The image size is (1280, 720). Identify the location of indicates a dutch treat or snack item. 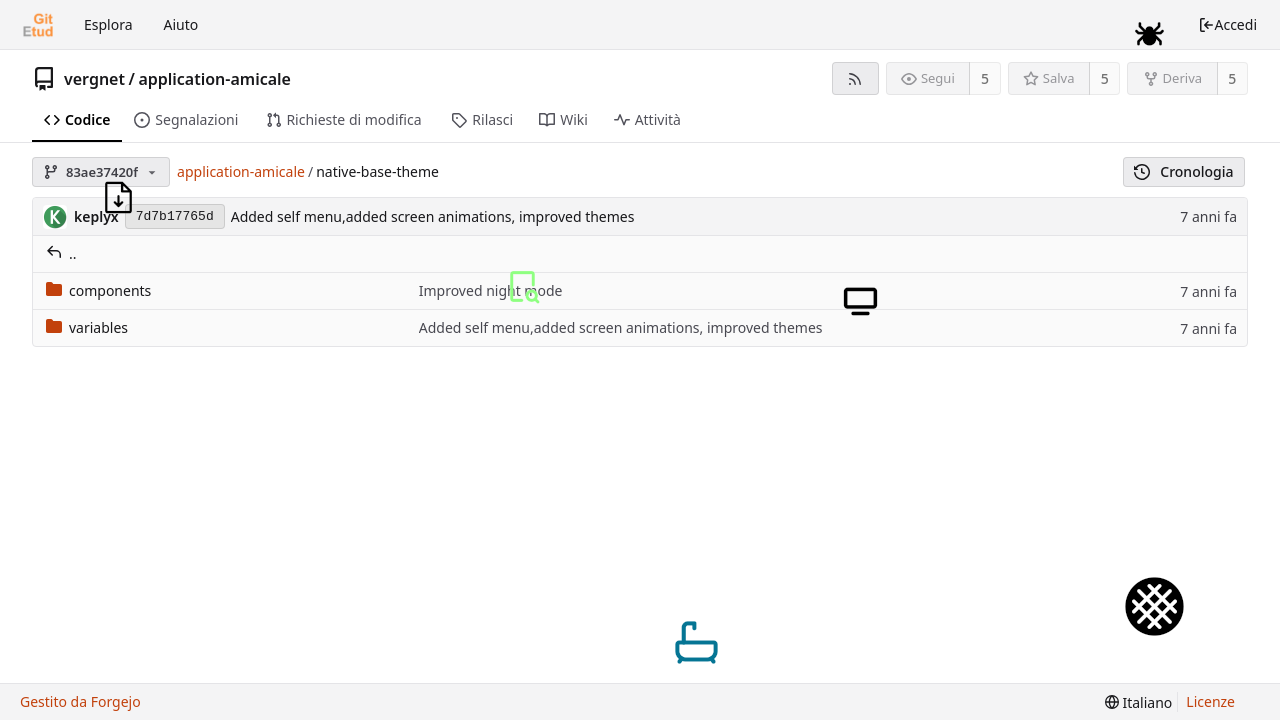
(1154, 606).